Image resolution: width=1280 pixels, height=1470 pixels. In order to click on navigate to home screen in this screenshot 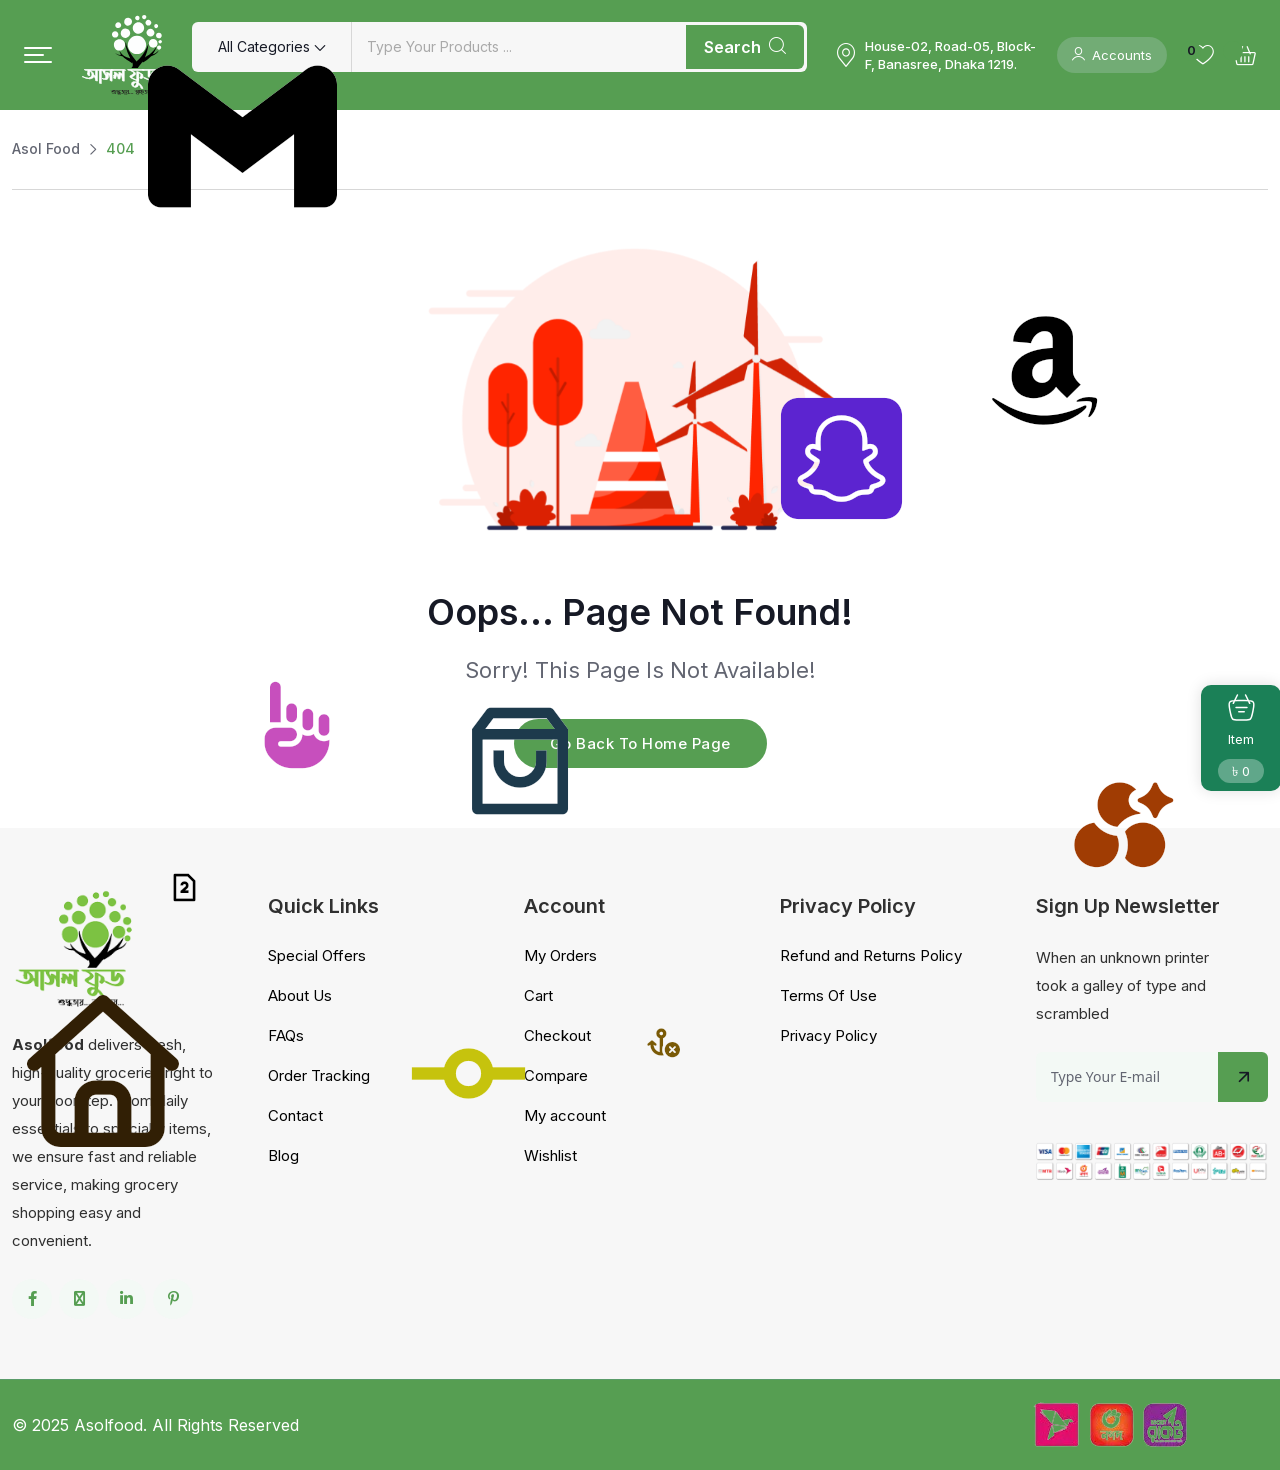, I will do `click(103, 1071)`.